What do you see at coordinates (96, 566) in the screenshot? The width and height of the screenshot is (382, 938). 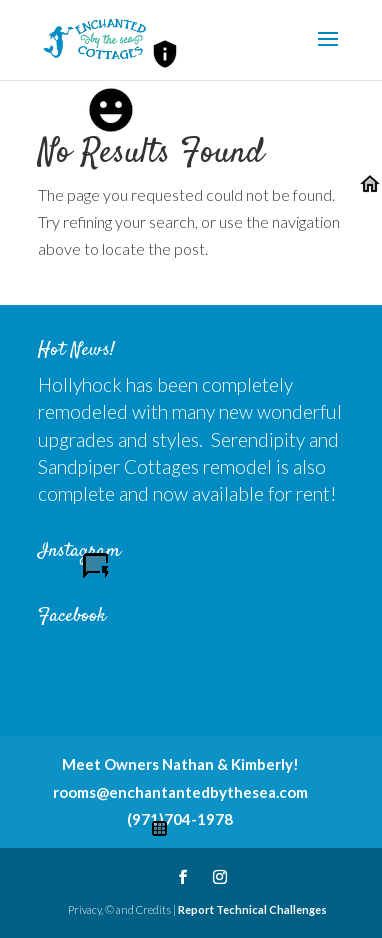 I see `send a quick reply to a message` at bounding box center [96, 566].